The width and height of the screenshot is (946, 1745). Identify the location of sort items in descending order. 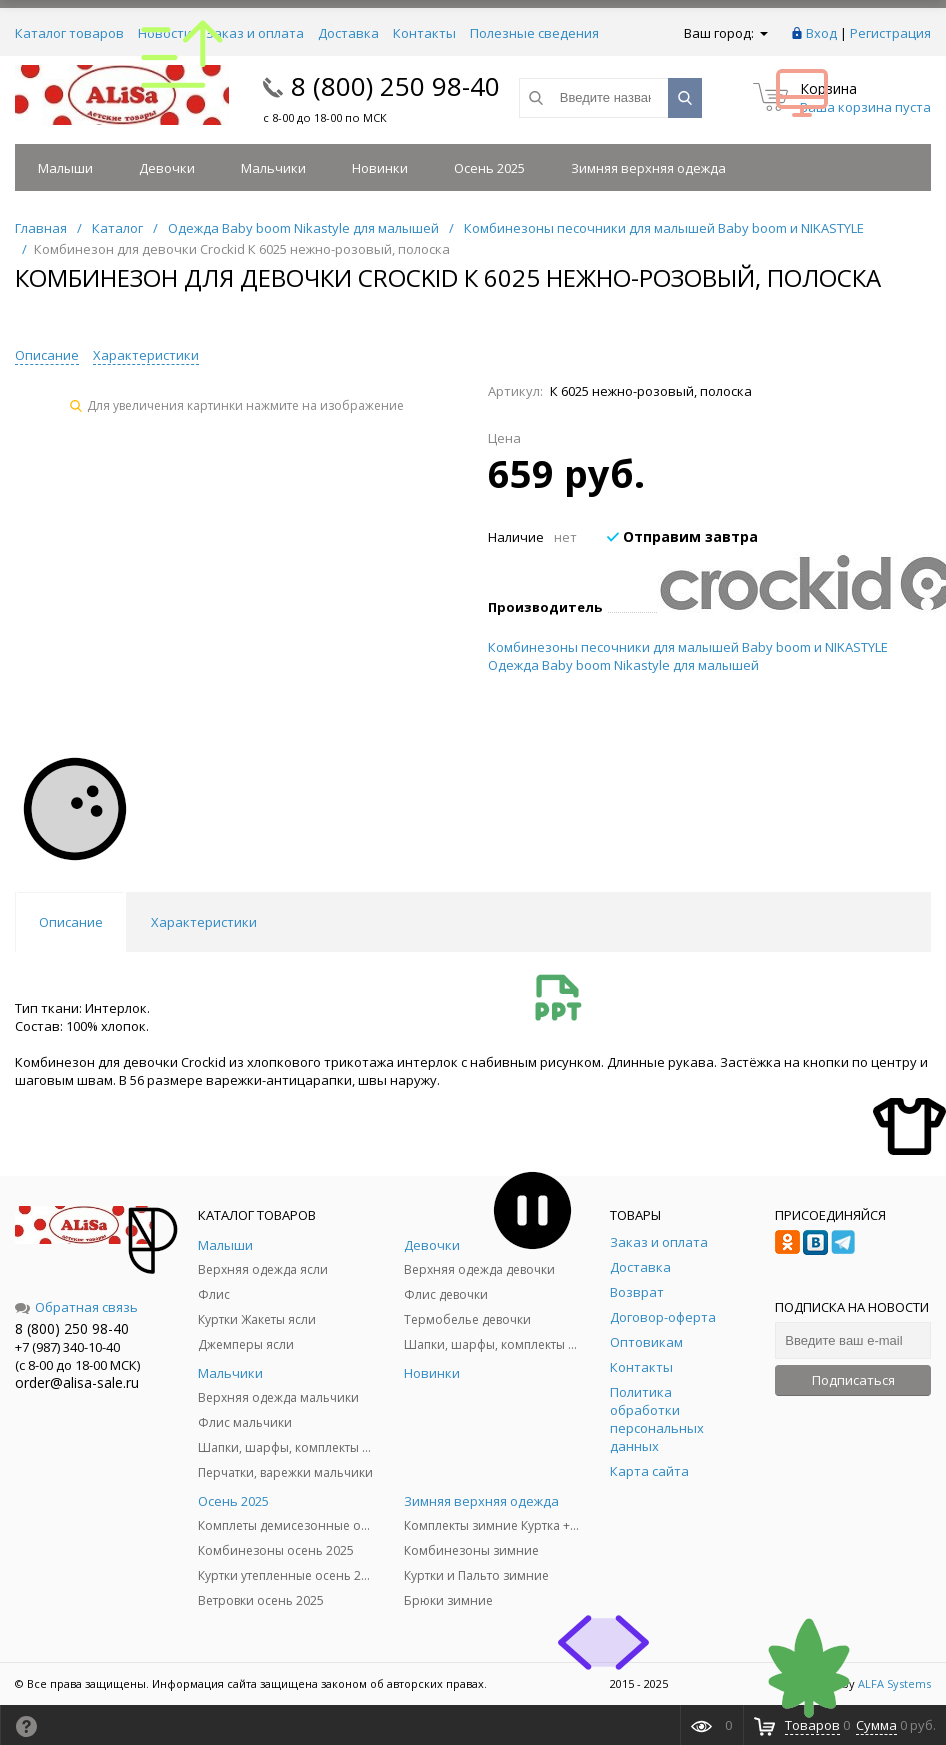
(178, 57).